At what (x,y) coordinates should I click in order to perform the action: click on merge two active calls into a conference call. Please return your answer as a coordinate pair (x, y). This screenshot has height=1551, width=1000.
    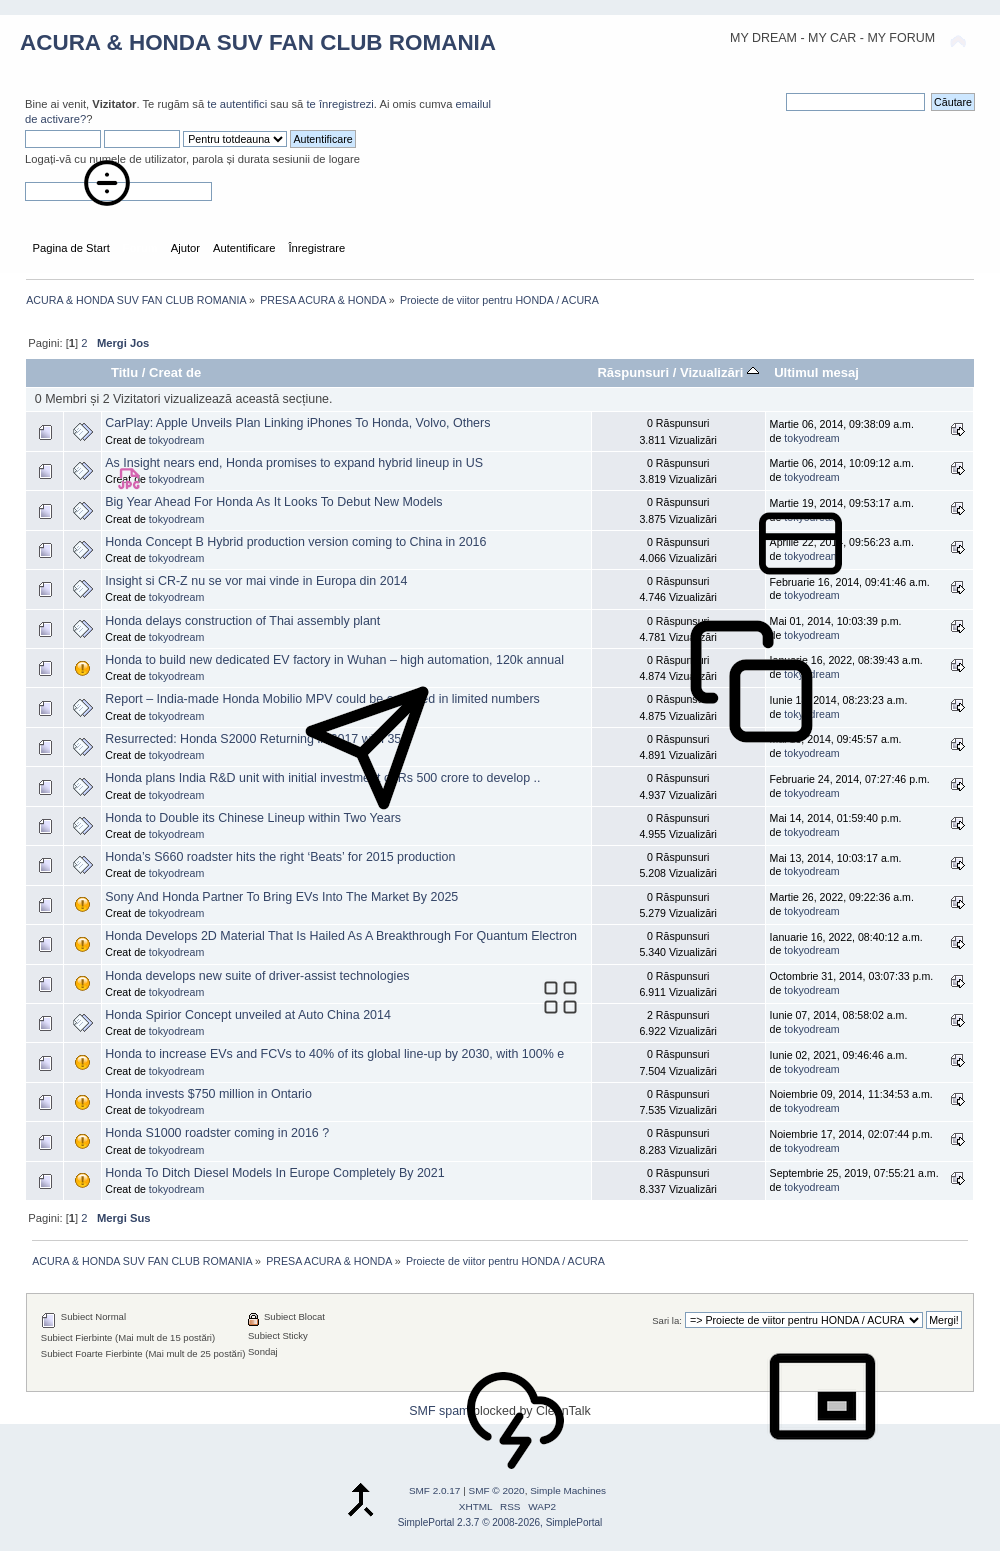
    Looking at the image, I should click on (361, 1500).